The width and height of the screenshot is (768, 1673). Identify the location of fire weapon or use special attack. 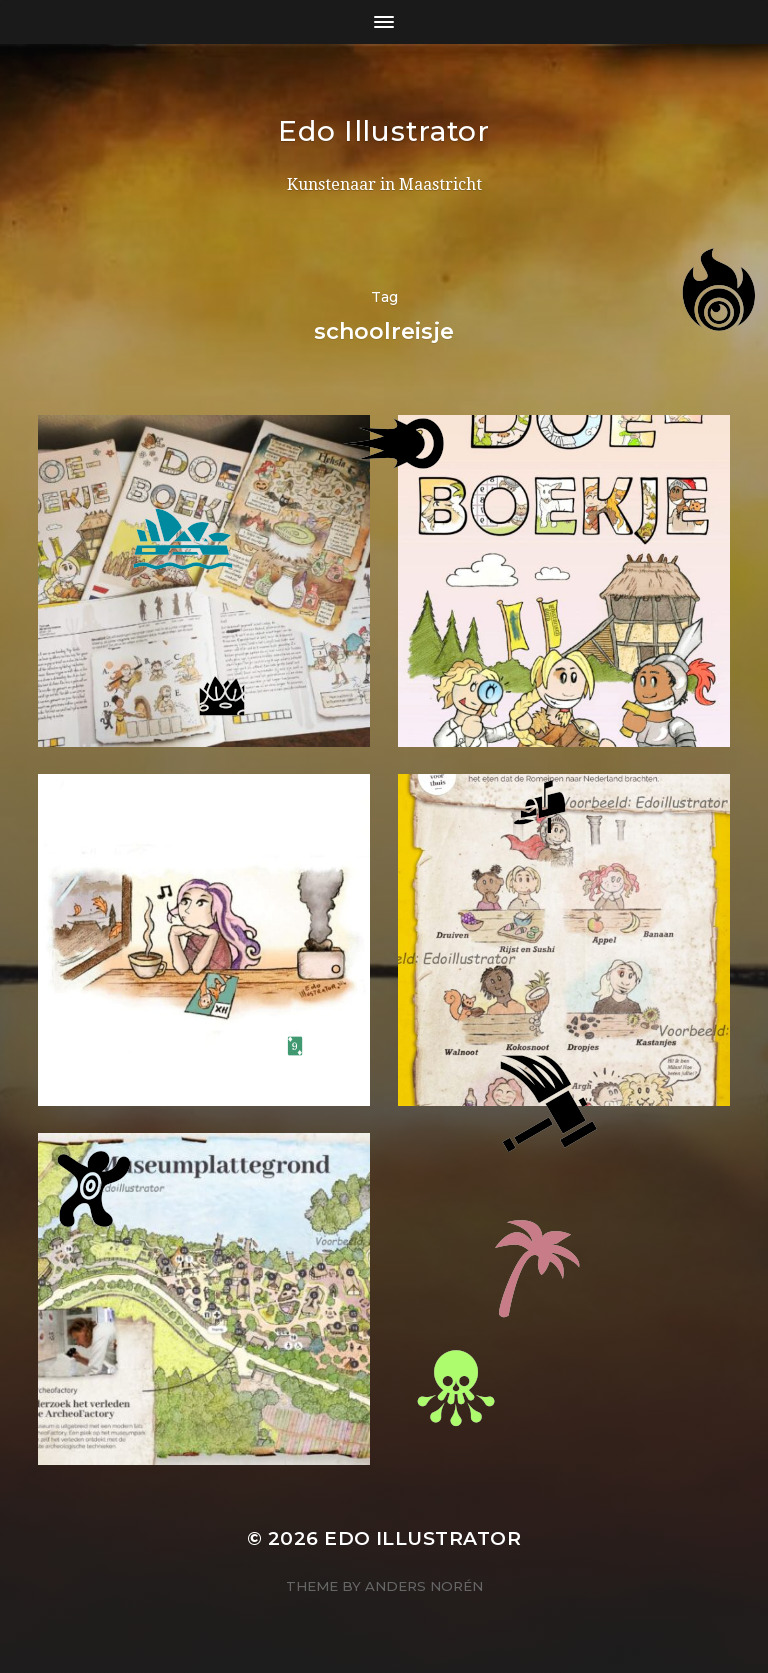
(393, 443).